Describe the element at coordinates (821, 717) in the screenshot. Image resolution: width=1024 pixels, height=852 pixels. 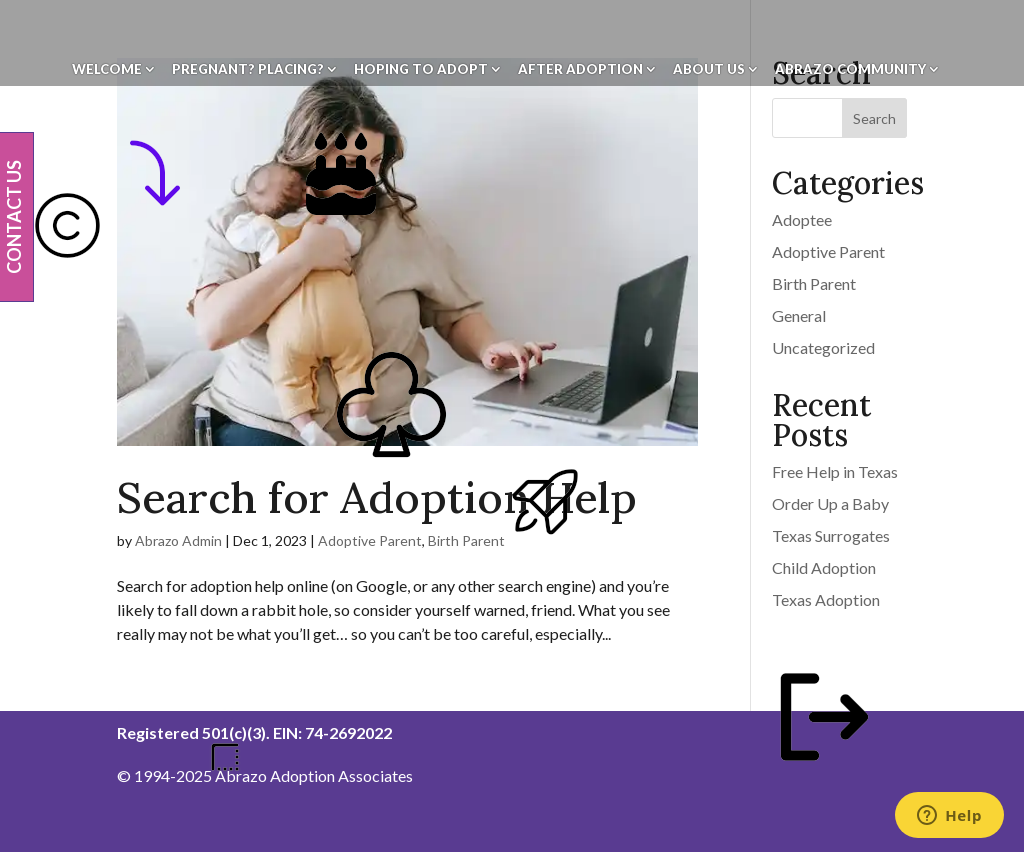
I see `sign out of your account` at that location.